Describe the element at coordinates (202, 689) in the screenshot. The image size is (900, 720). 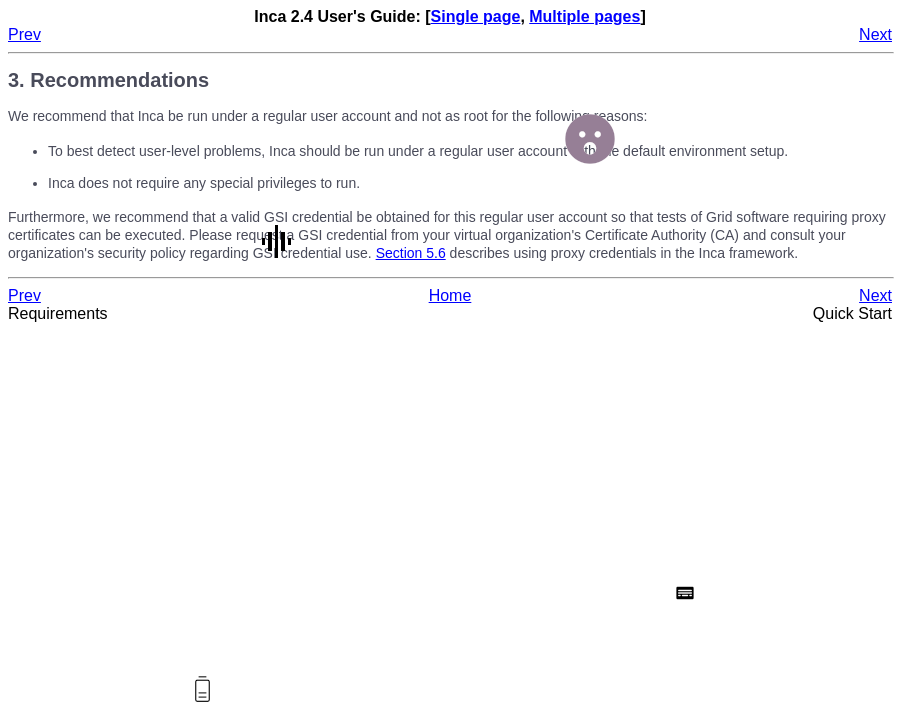
I see `indicates medium battery level` at that location.